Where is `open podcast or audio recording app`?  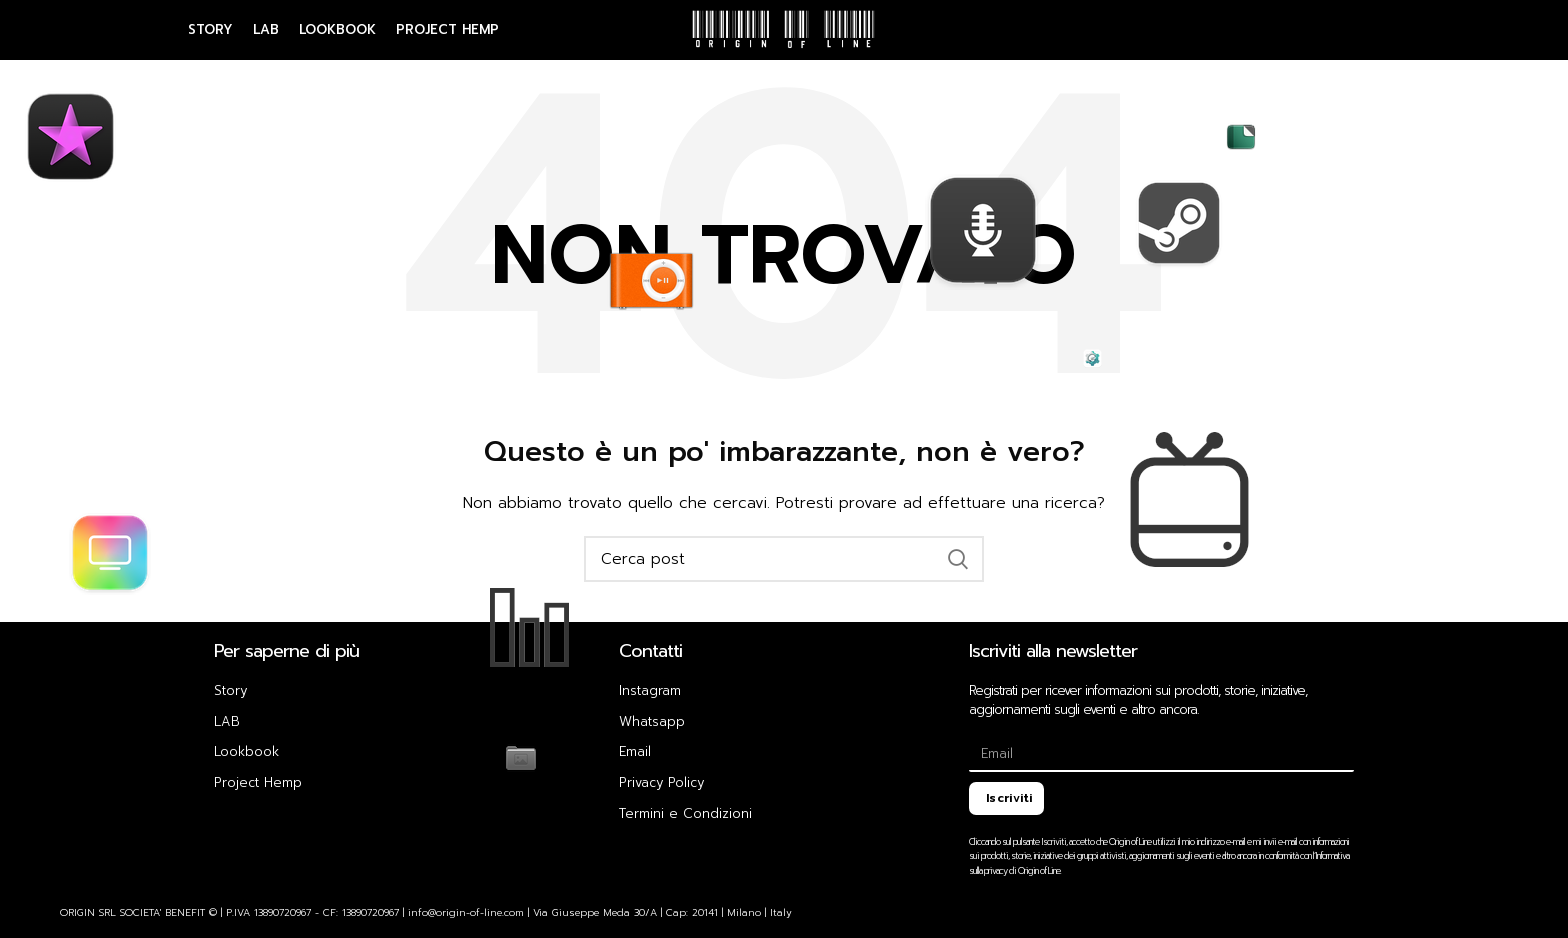
open podcast or audio recording app is located at coordinates (983, 232).